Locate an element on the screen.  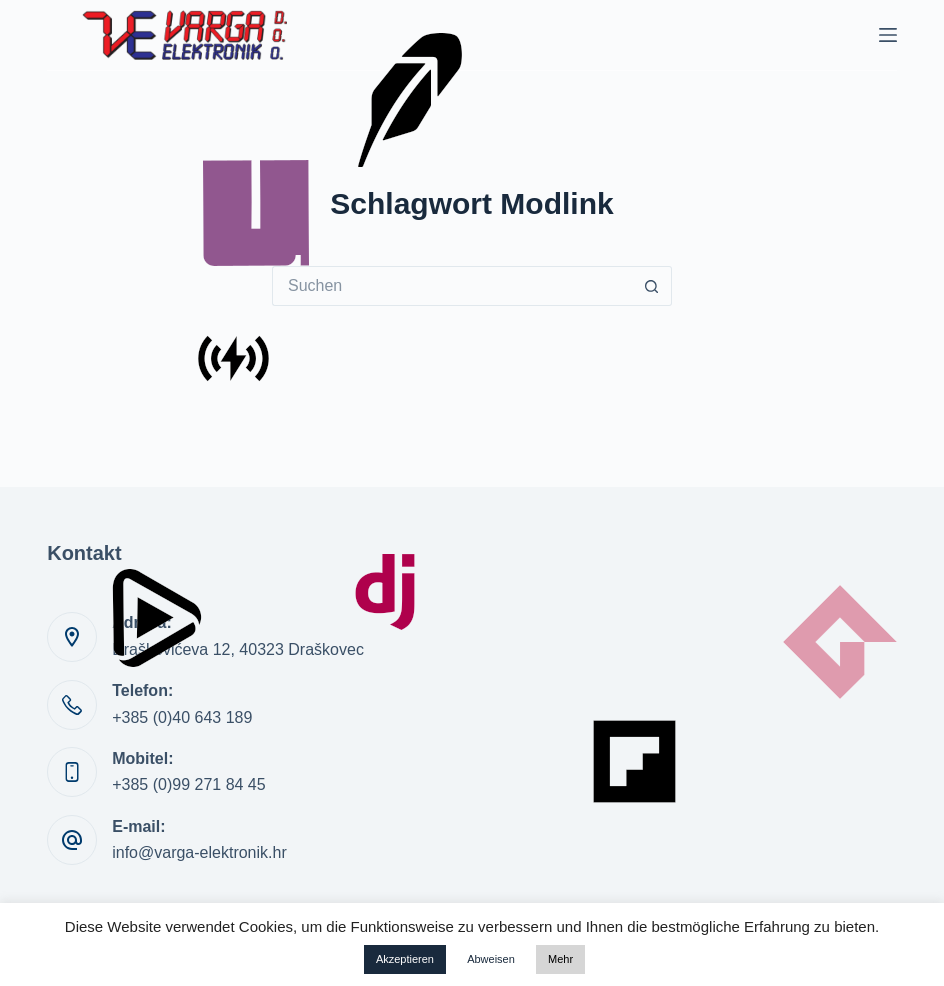
uv python package manager logo is located at coordinates (256, 213).